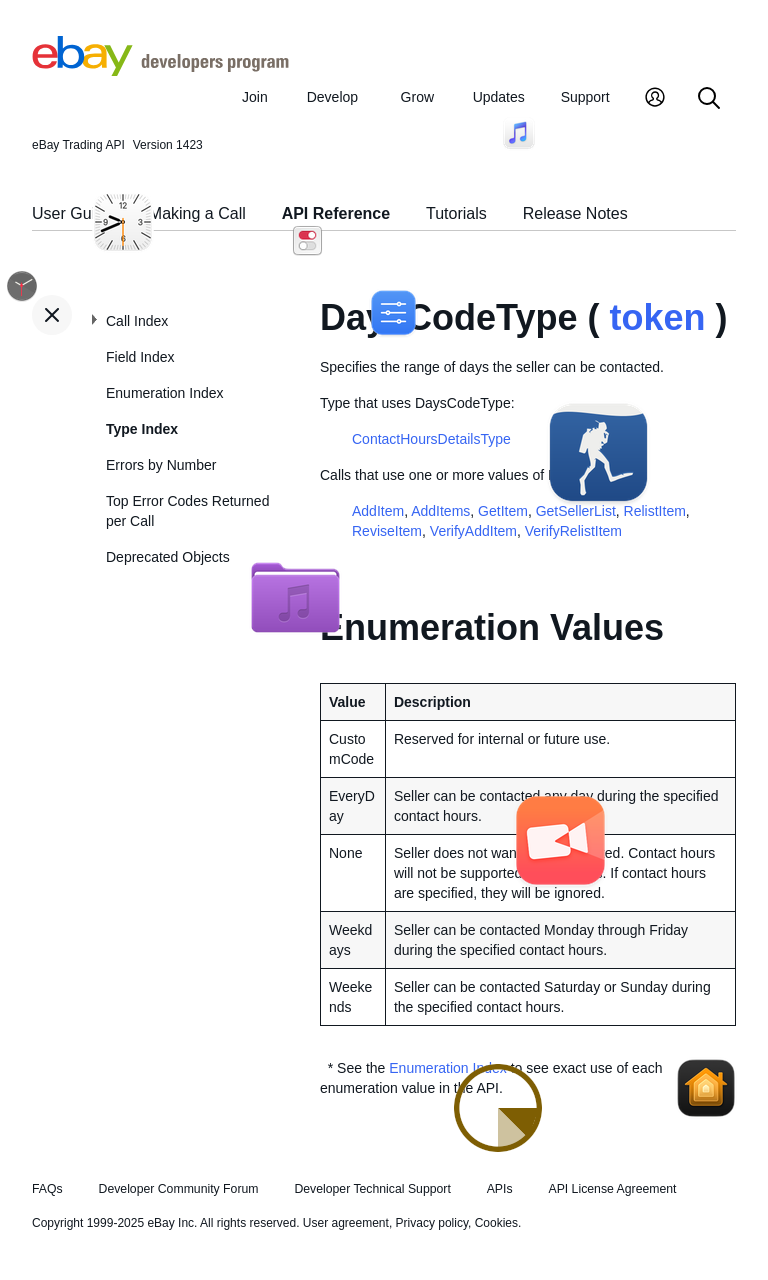 Image resolution: width=768 pixels, height=1280 pixels. I want to click on view disk storage usage, so click(498, 1108).